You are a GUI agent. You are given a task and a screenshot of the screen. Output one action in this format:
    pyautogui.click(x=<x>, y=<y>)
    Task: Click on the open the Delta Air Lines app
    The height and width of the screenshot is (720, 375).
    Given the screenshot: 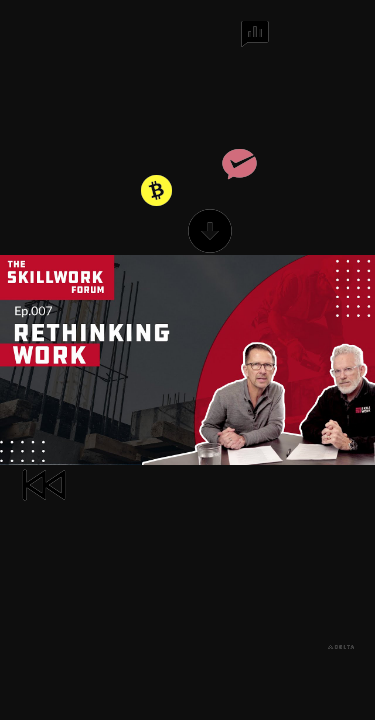 What is the action you would take?
    pyautogui.click(x=341, y=647)
    